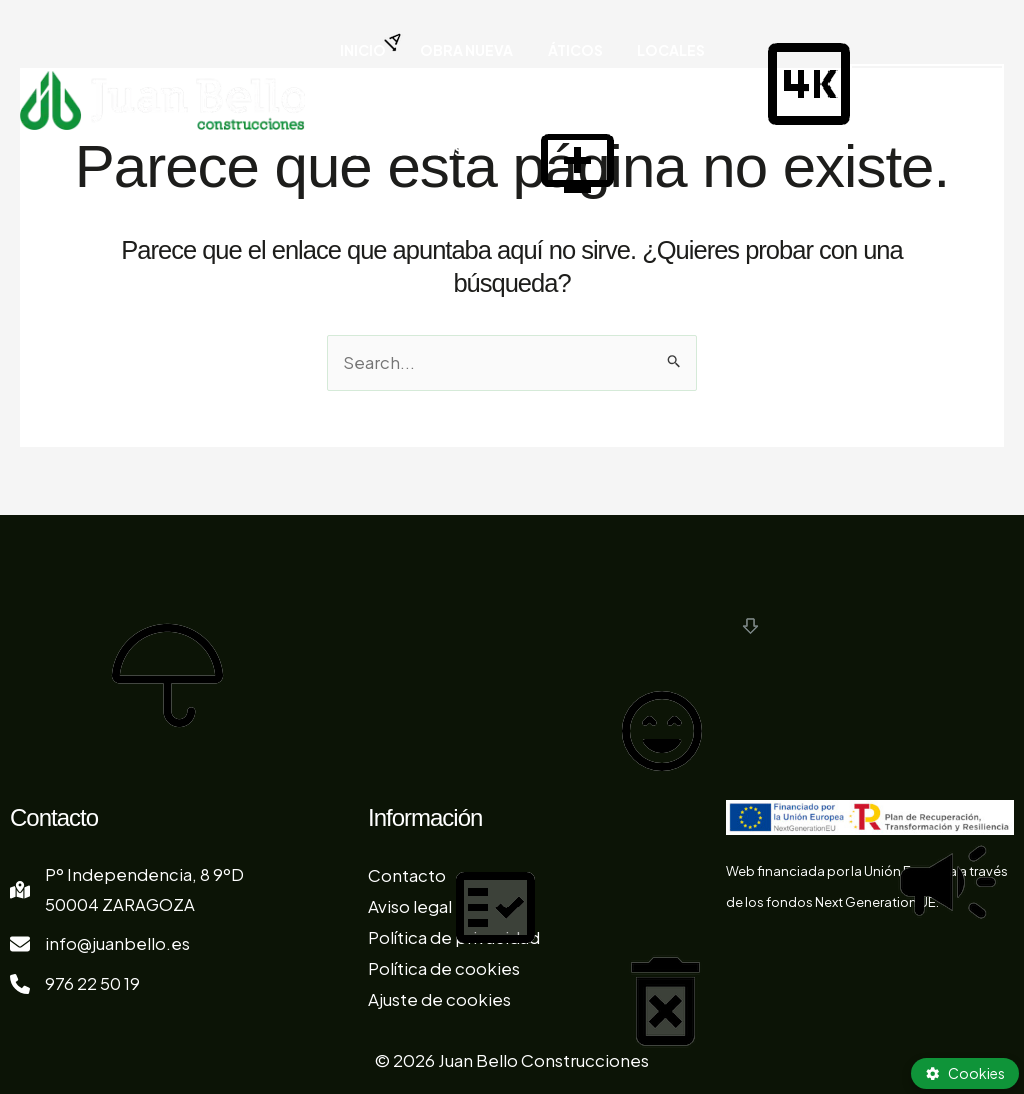 The height and width of the screenshot is (1094, 1024). What do you see at coordinates (665, 1001) in the screenshot?
I see `permanently delete an item` at bounding box center [665, 1001].